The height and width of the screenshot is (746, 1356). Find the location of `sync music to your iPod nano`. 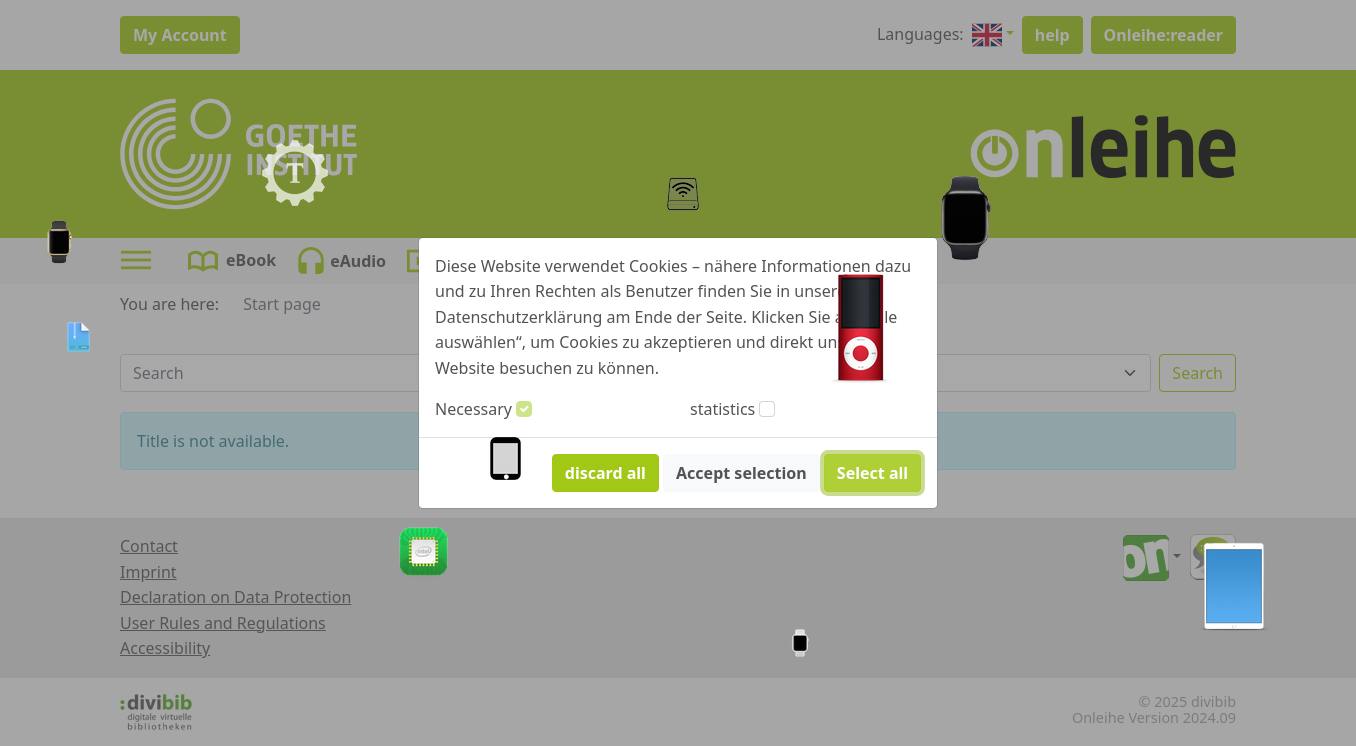

sync music to your iPod nano is located at coordinates (860, 329).